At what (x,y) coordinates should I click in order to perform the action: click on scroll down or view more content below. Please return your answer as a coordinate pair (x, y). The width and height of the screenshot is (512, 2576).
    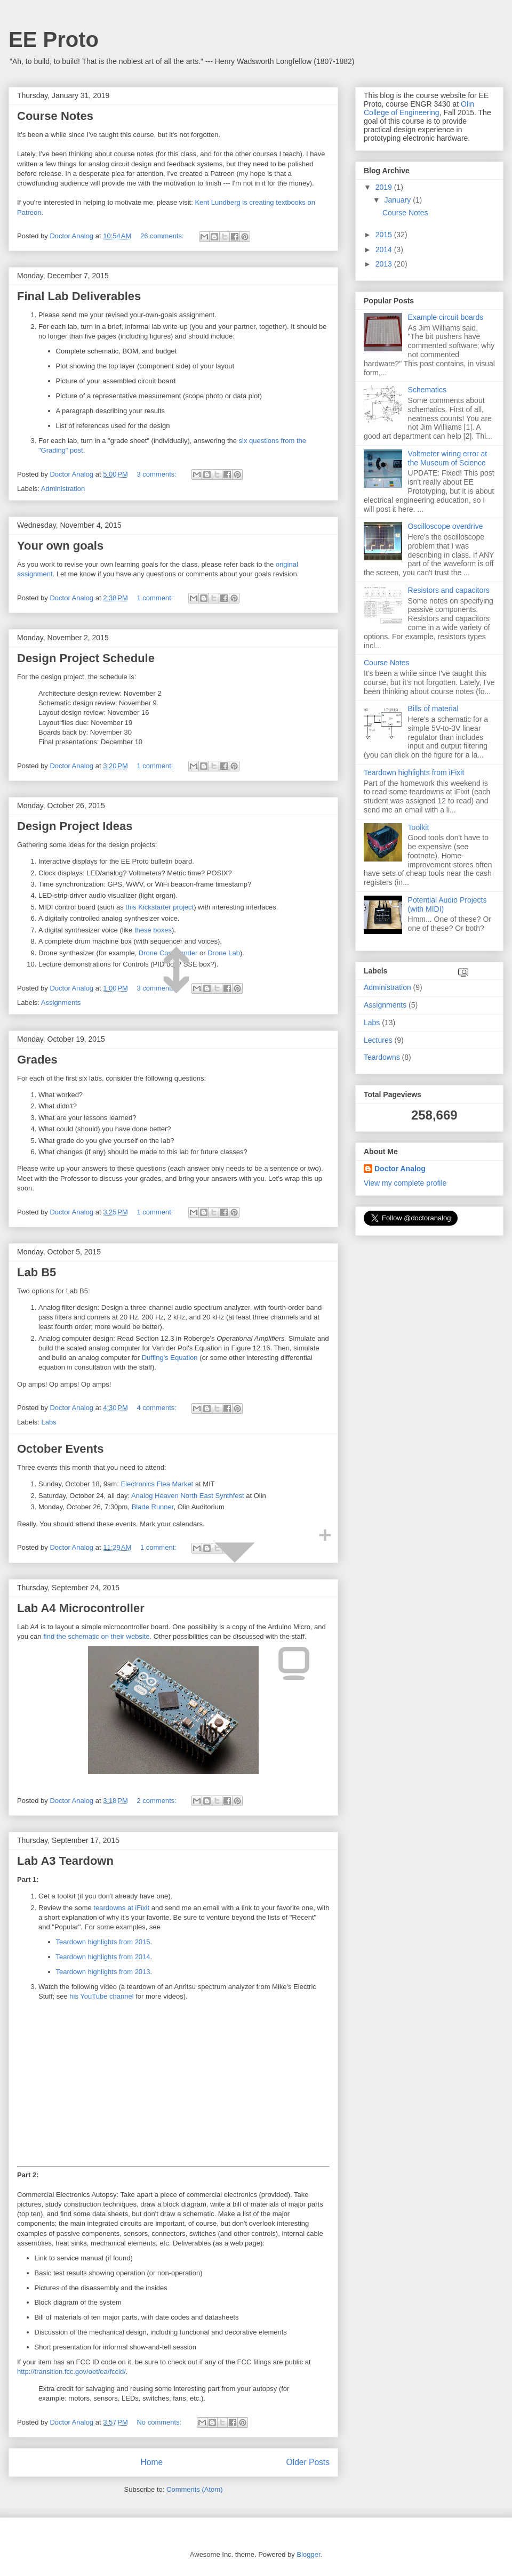
    Looking at the image, I should click on (235, 1551).